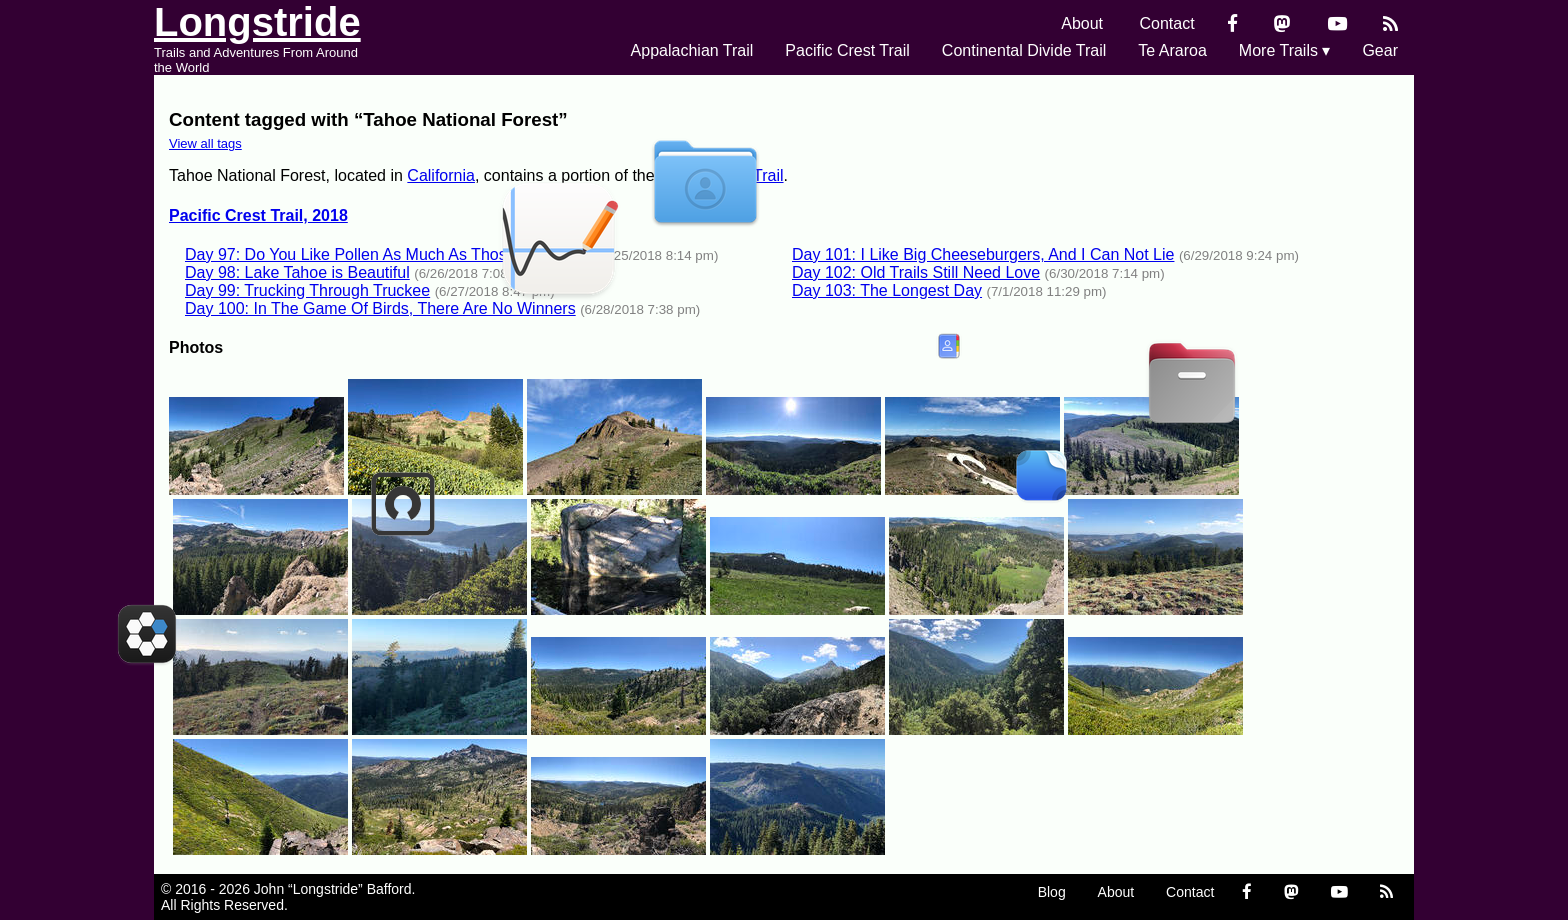 Image resolution: width=1568 pixels, height=920 pixels. I want to click on open déjà dup backup utility, so click(403, 504).